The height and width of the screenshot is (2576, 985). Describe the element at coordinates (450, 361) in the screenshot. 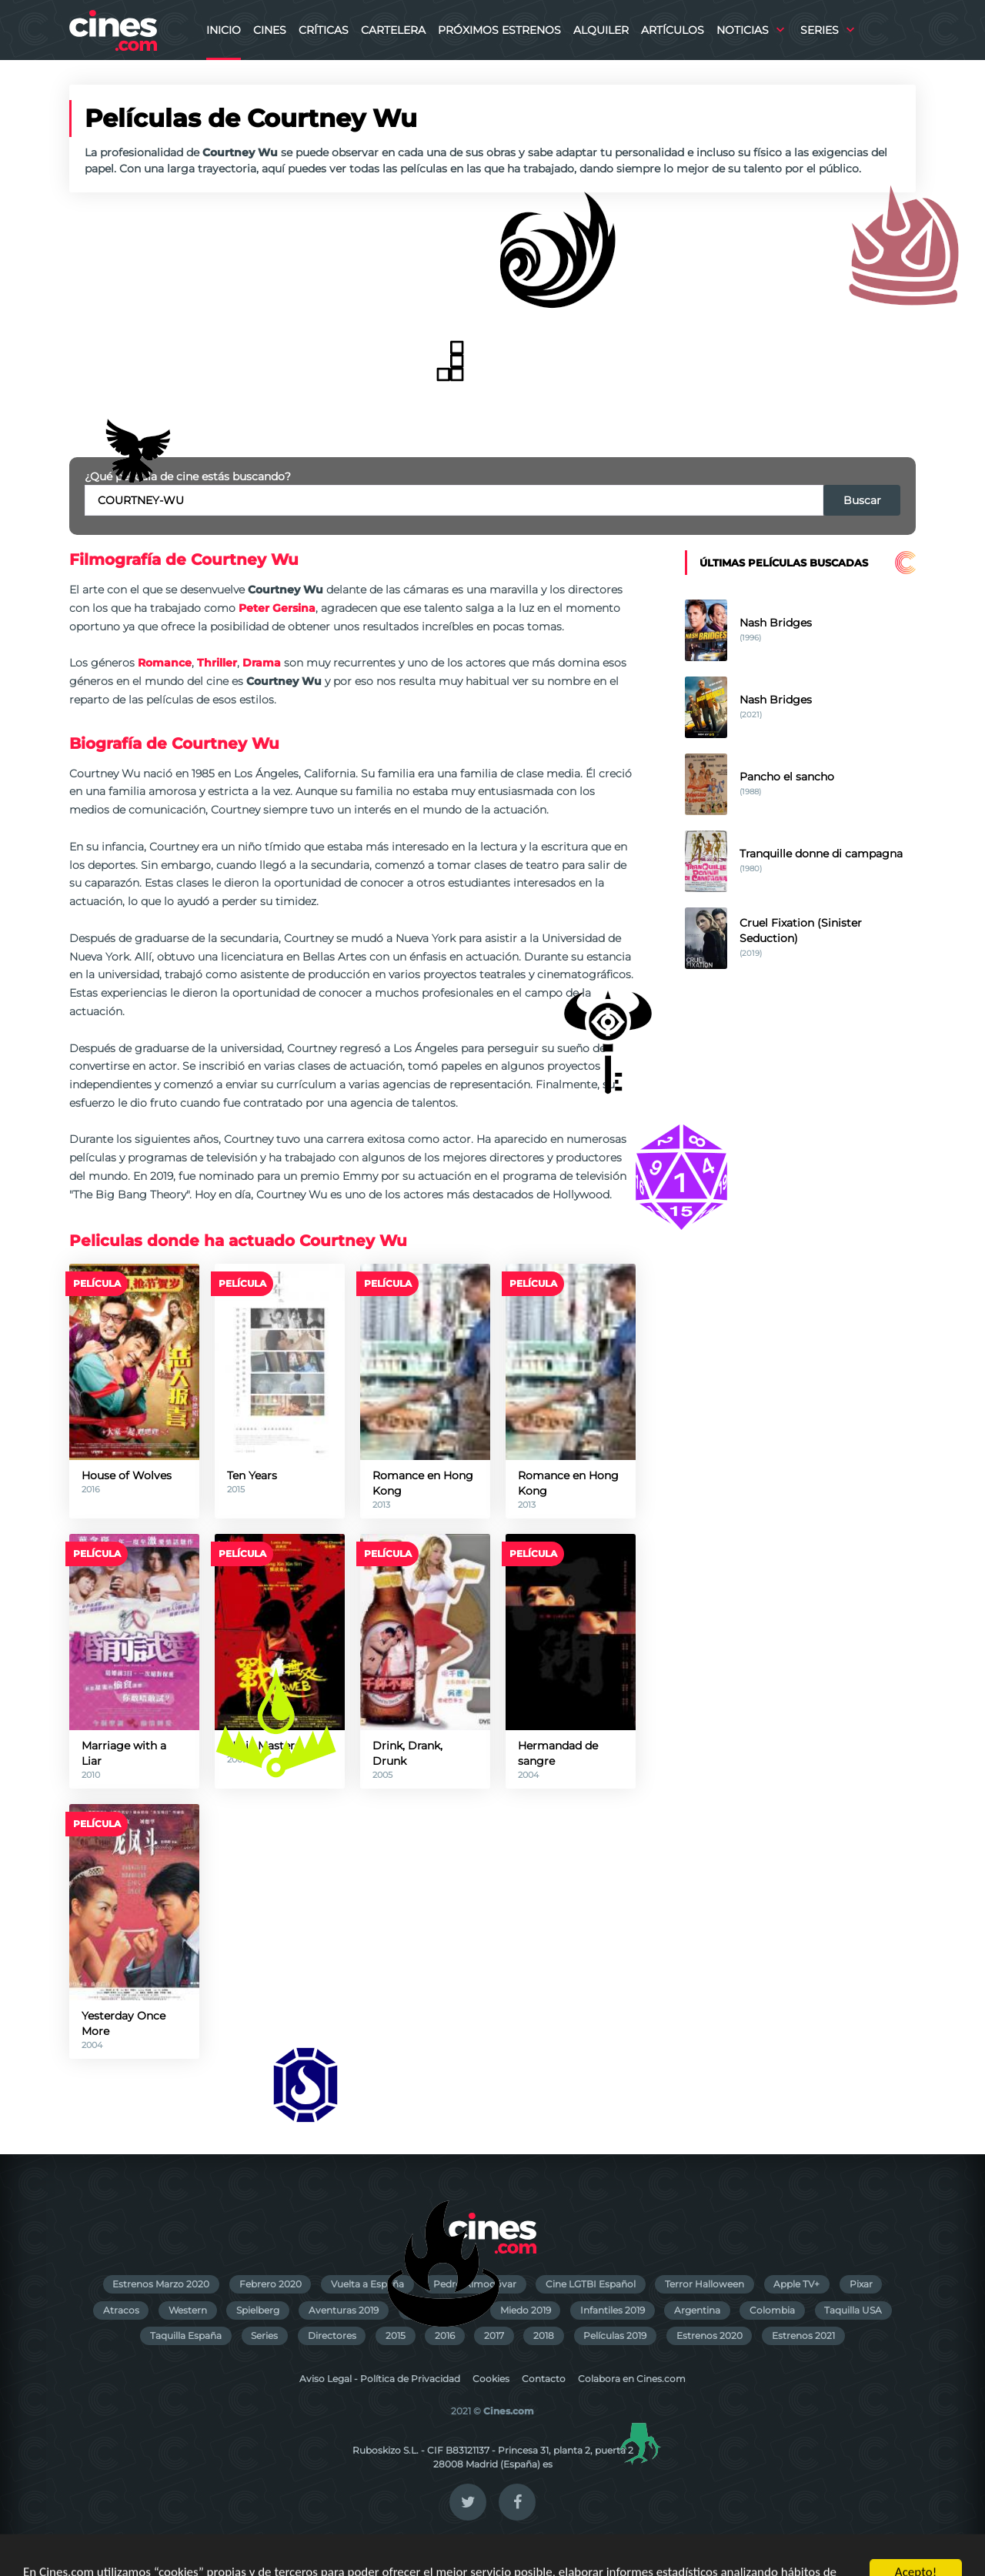

I see `represents a tetris J-block piece` at that location.